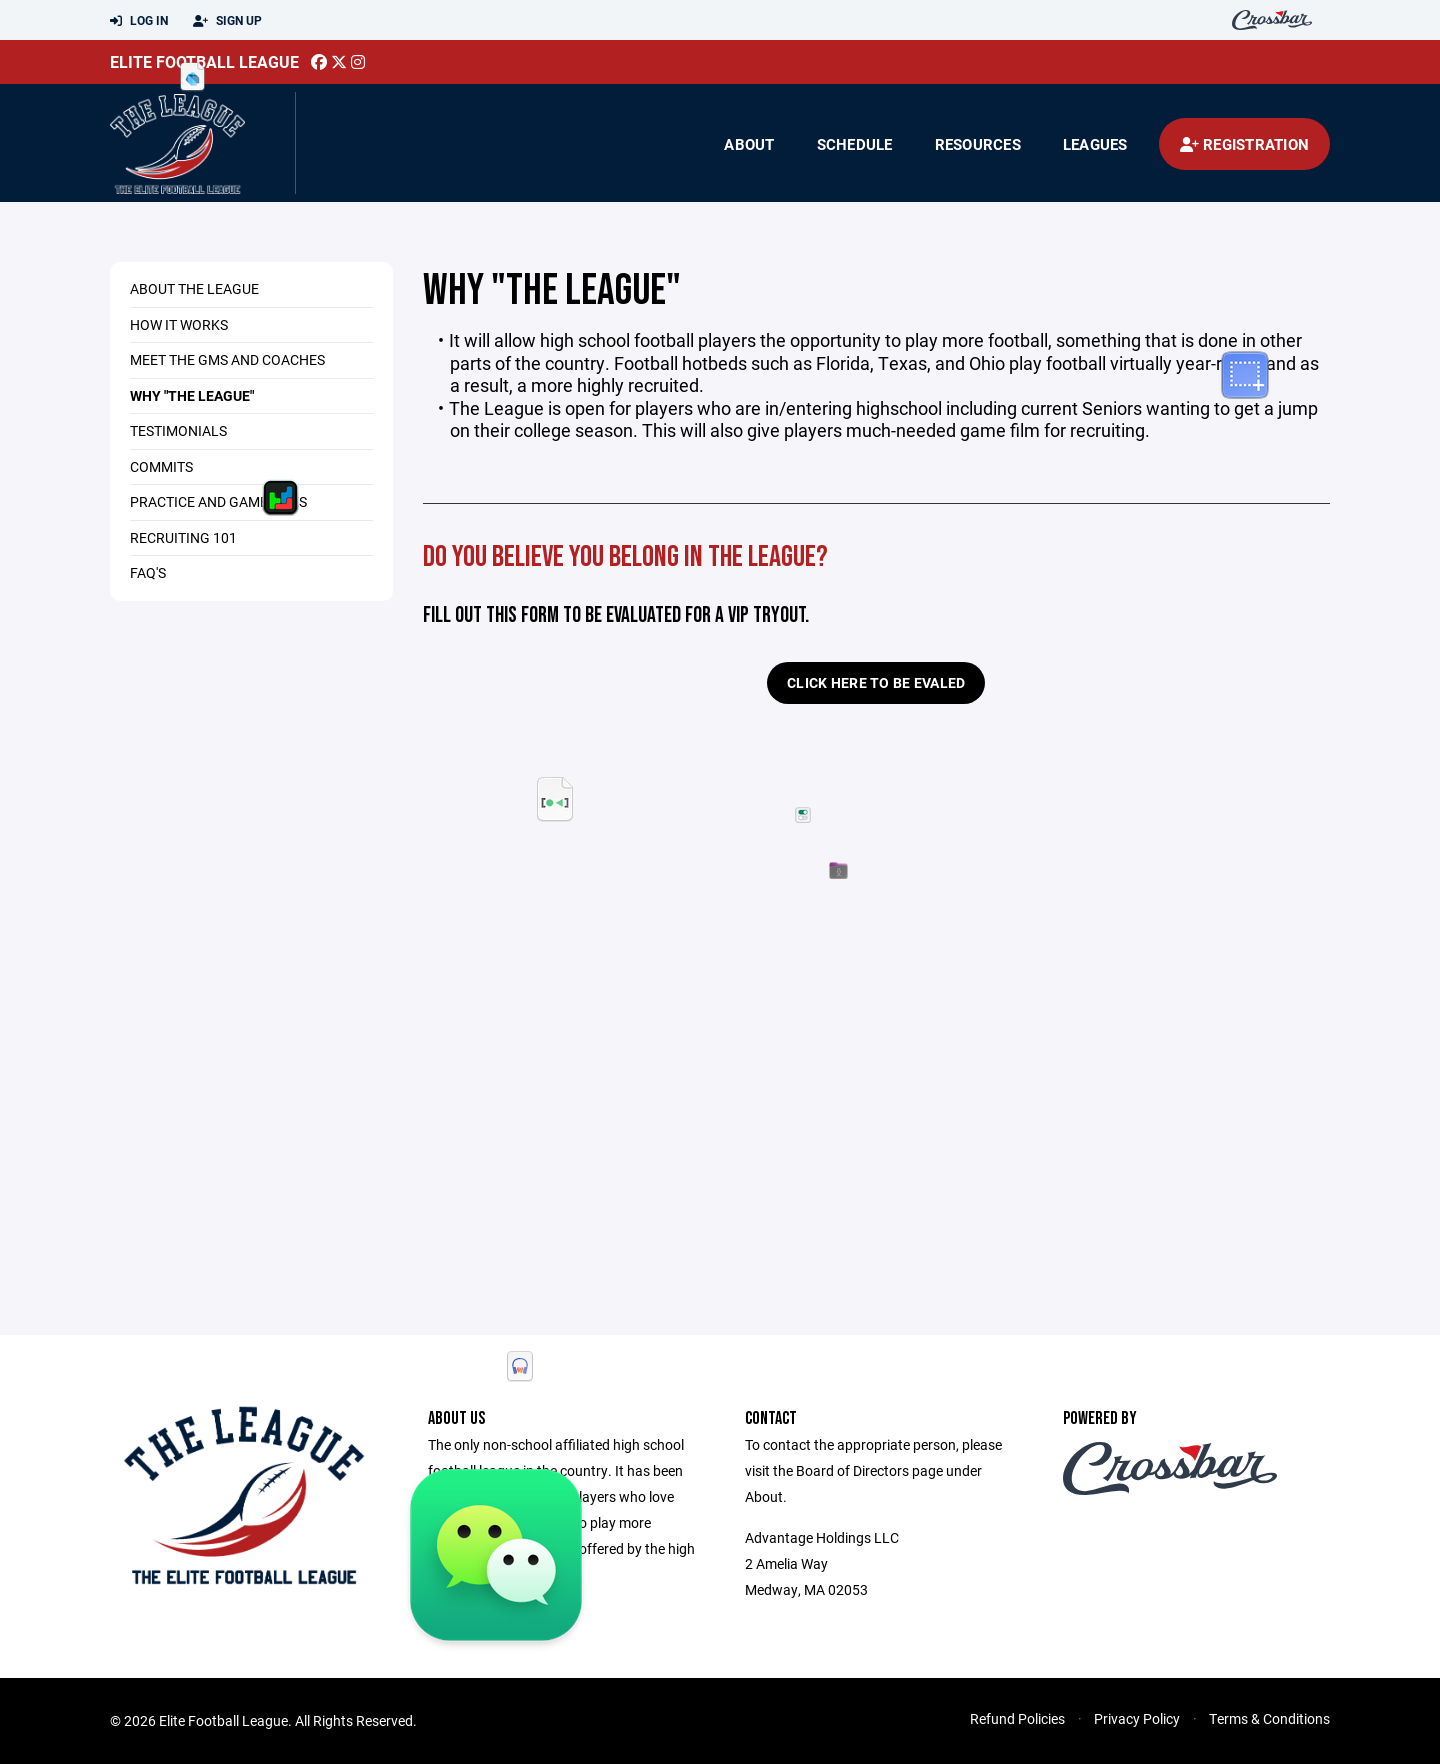 The height and width of the screenshot is (1764, 1440). Describe the element at coordinates (1245, 375) in the screenshot. I see `take a screenshot` at that location.